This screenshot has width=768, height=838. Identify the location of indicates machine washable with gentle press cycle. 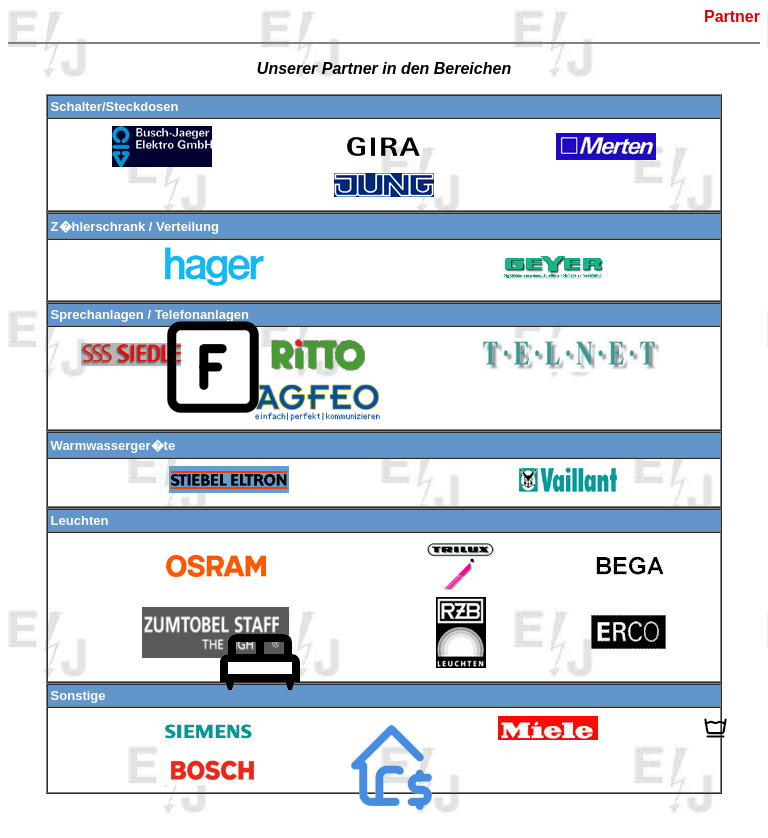
(715, 727).